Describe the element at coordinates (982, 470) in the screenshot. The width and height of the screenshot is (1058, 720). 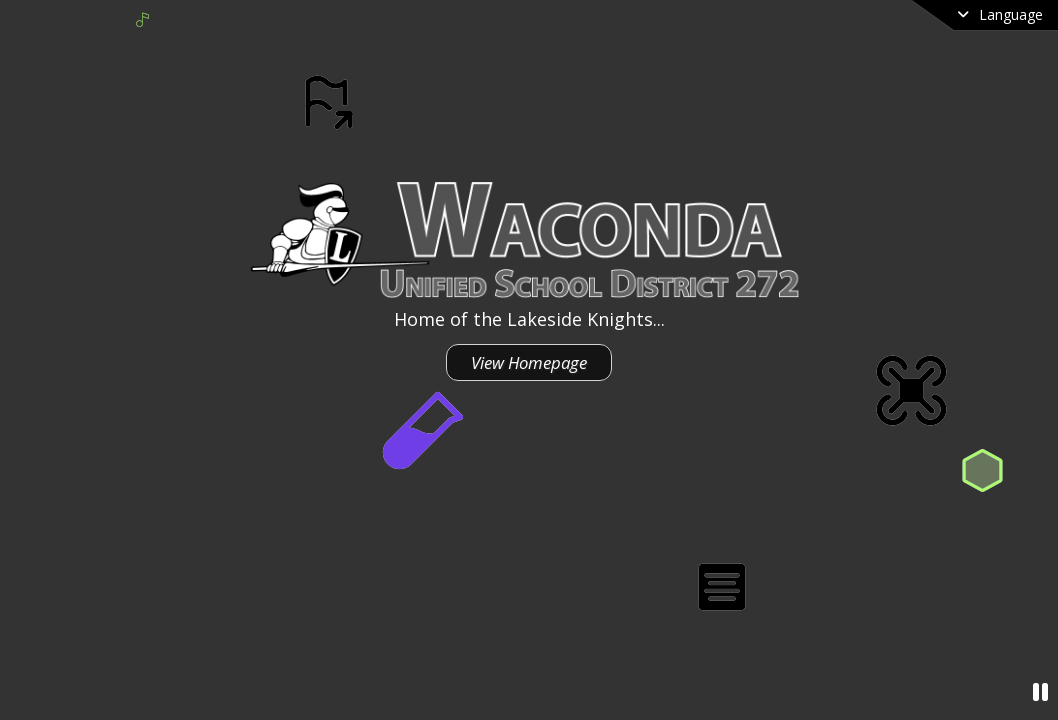
I see `generic shape or container element` at that location.